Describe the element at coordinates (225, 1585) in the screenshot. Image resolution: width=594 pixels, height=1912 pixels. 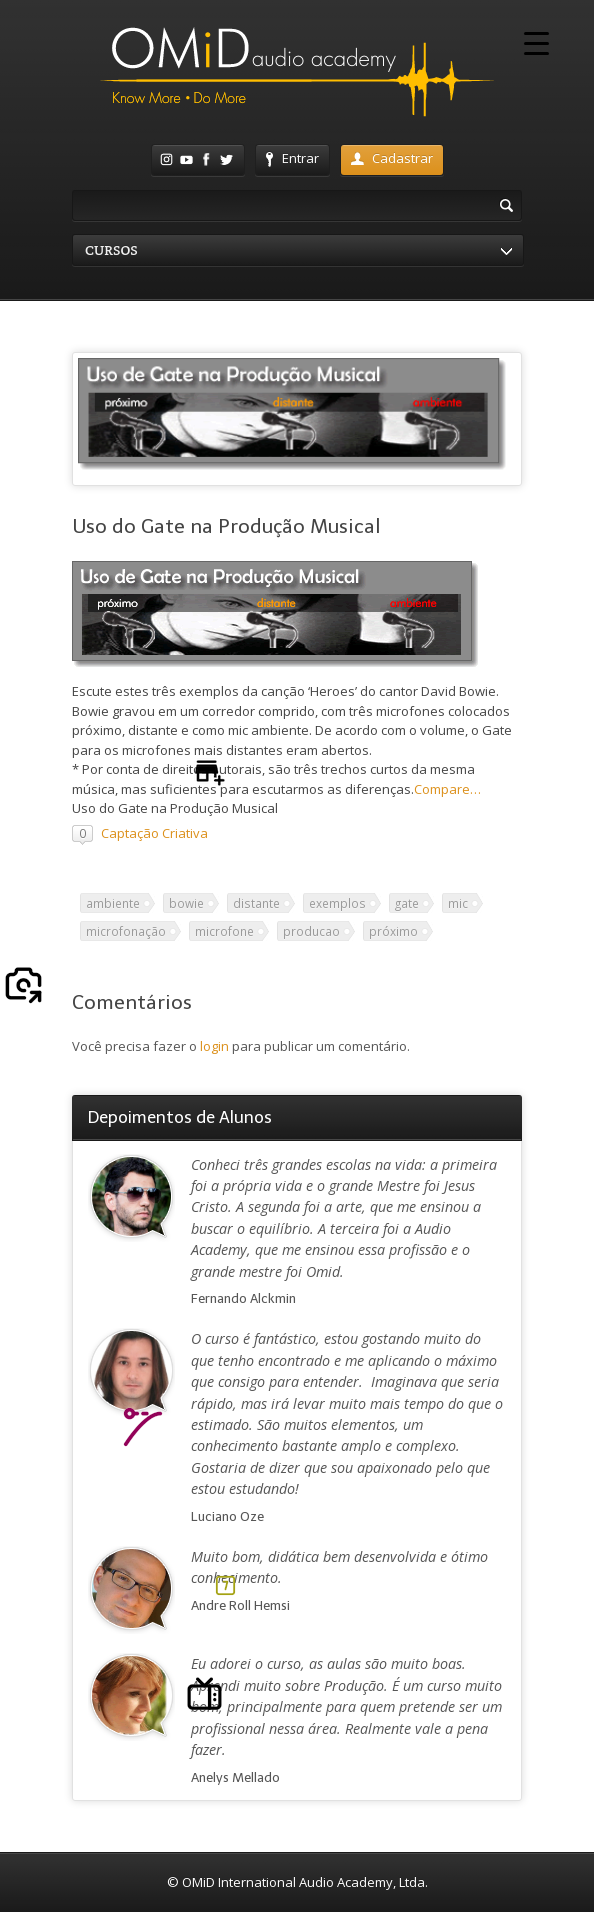
I see `select or navigate to item number 7` at that location.